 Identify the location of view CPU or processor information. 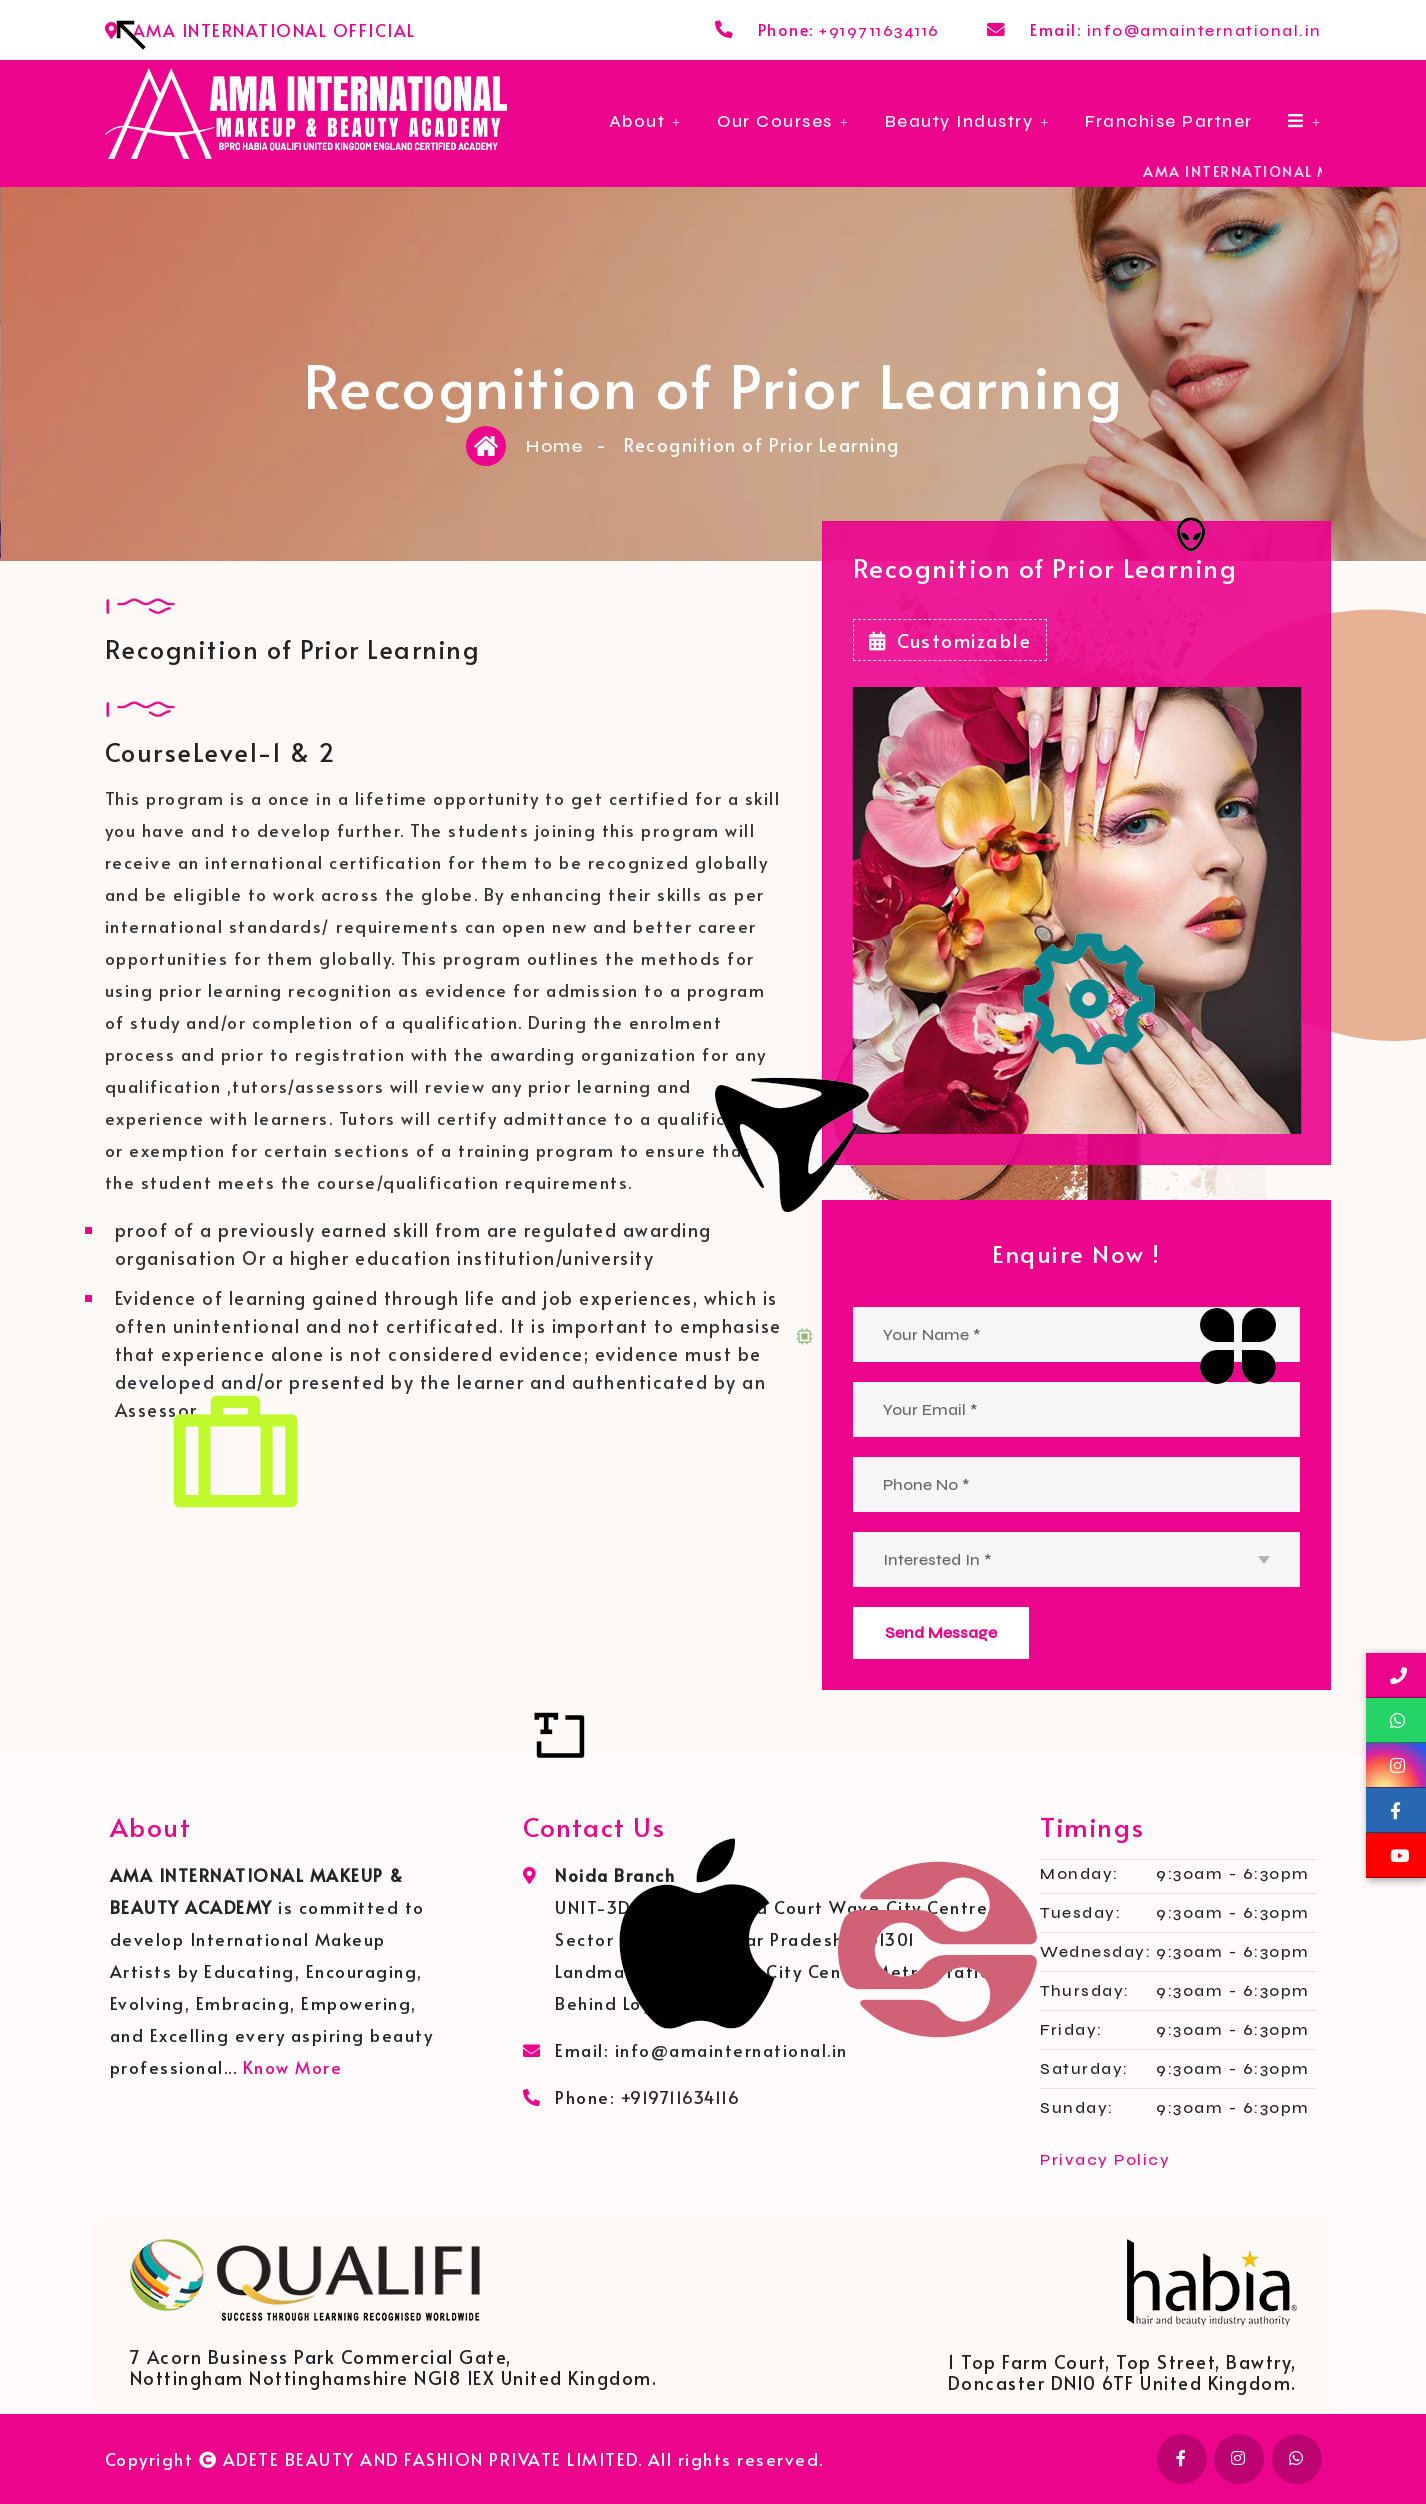
(804, 1336).